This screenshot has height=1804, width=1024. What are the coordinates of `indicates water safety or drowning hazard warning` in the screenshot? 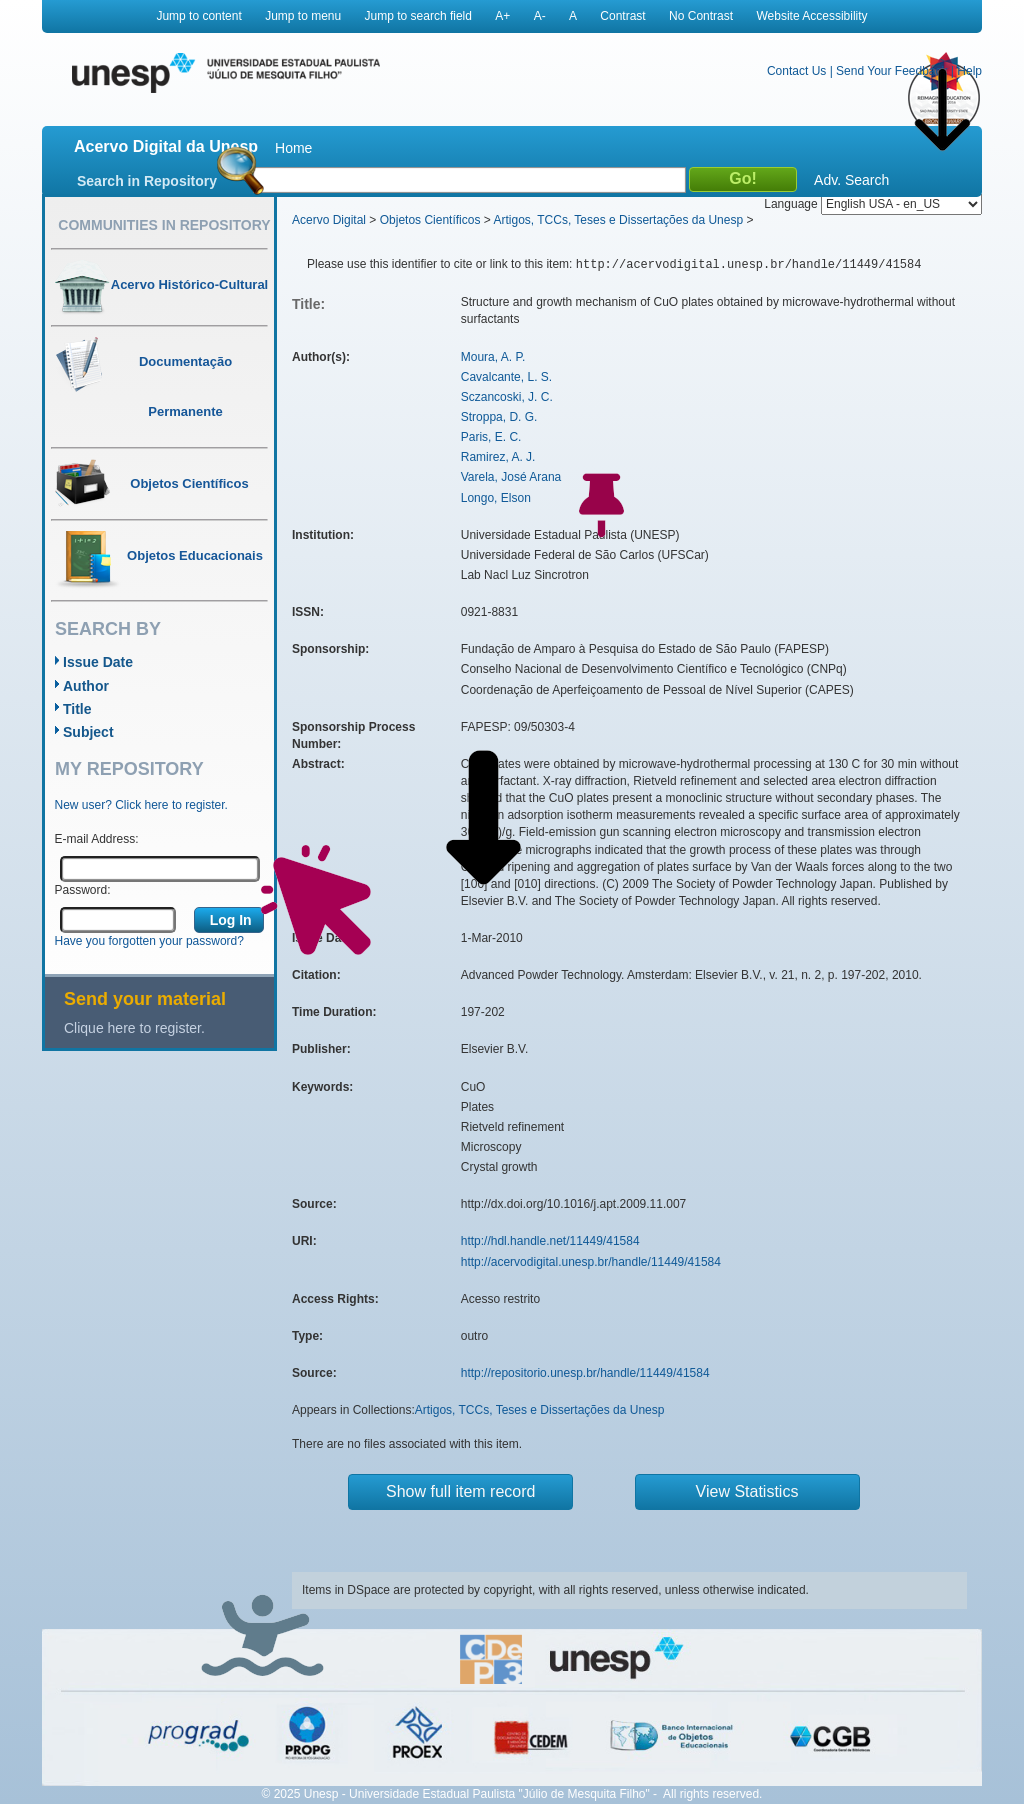 It's located at (262, 1638).